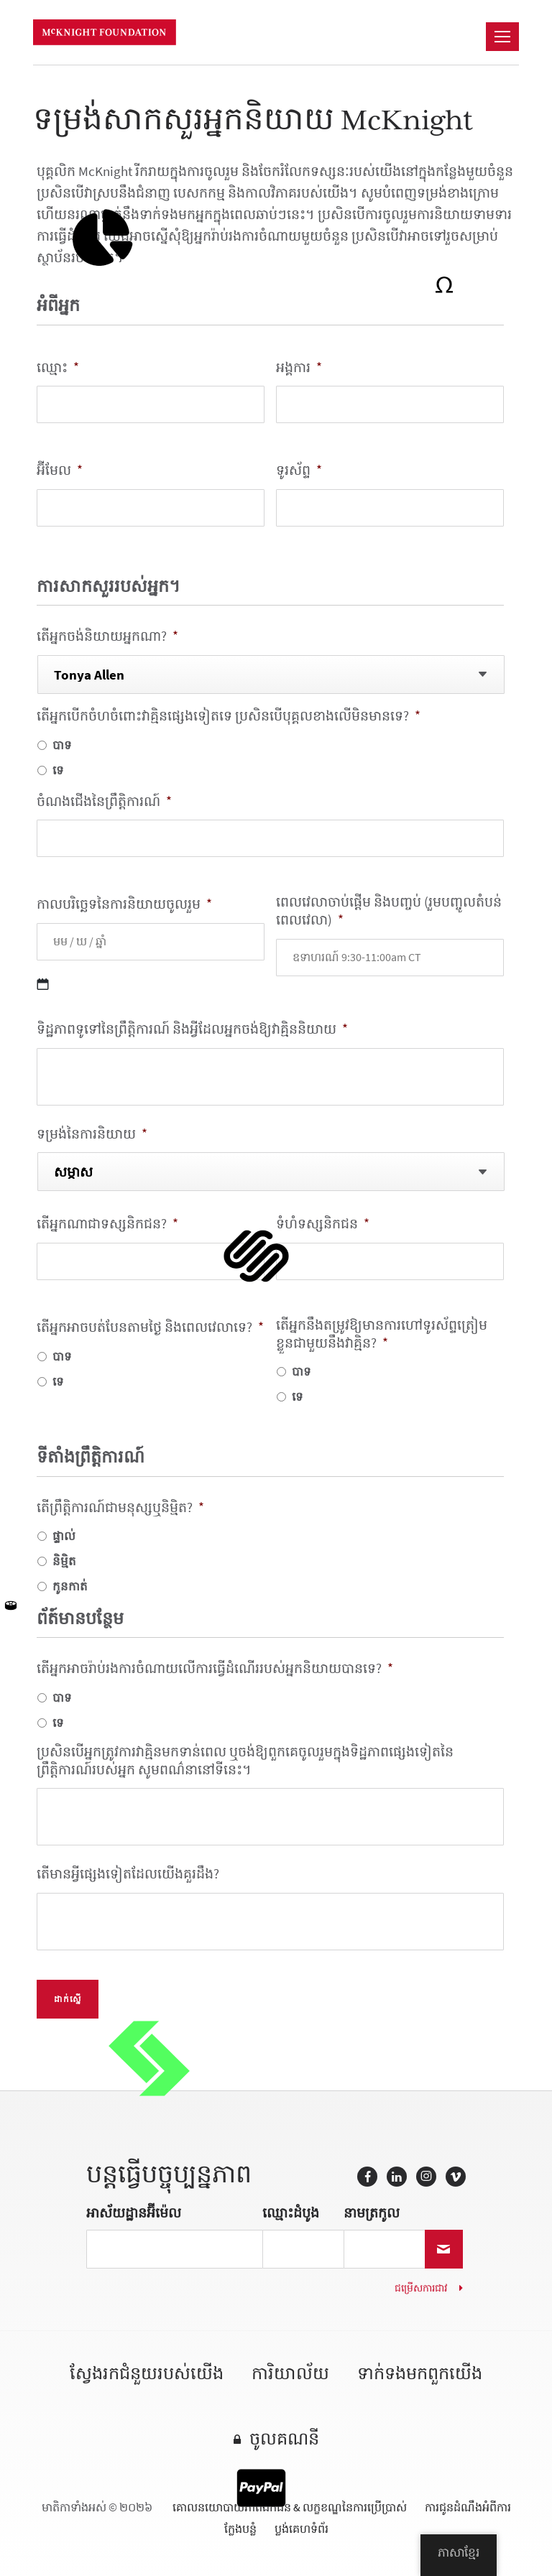  Describe the element at coordinates (256, 1256) in the screenshot. I see `squarespace logo` at that location.